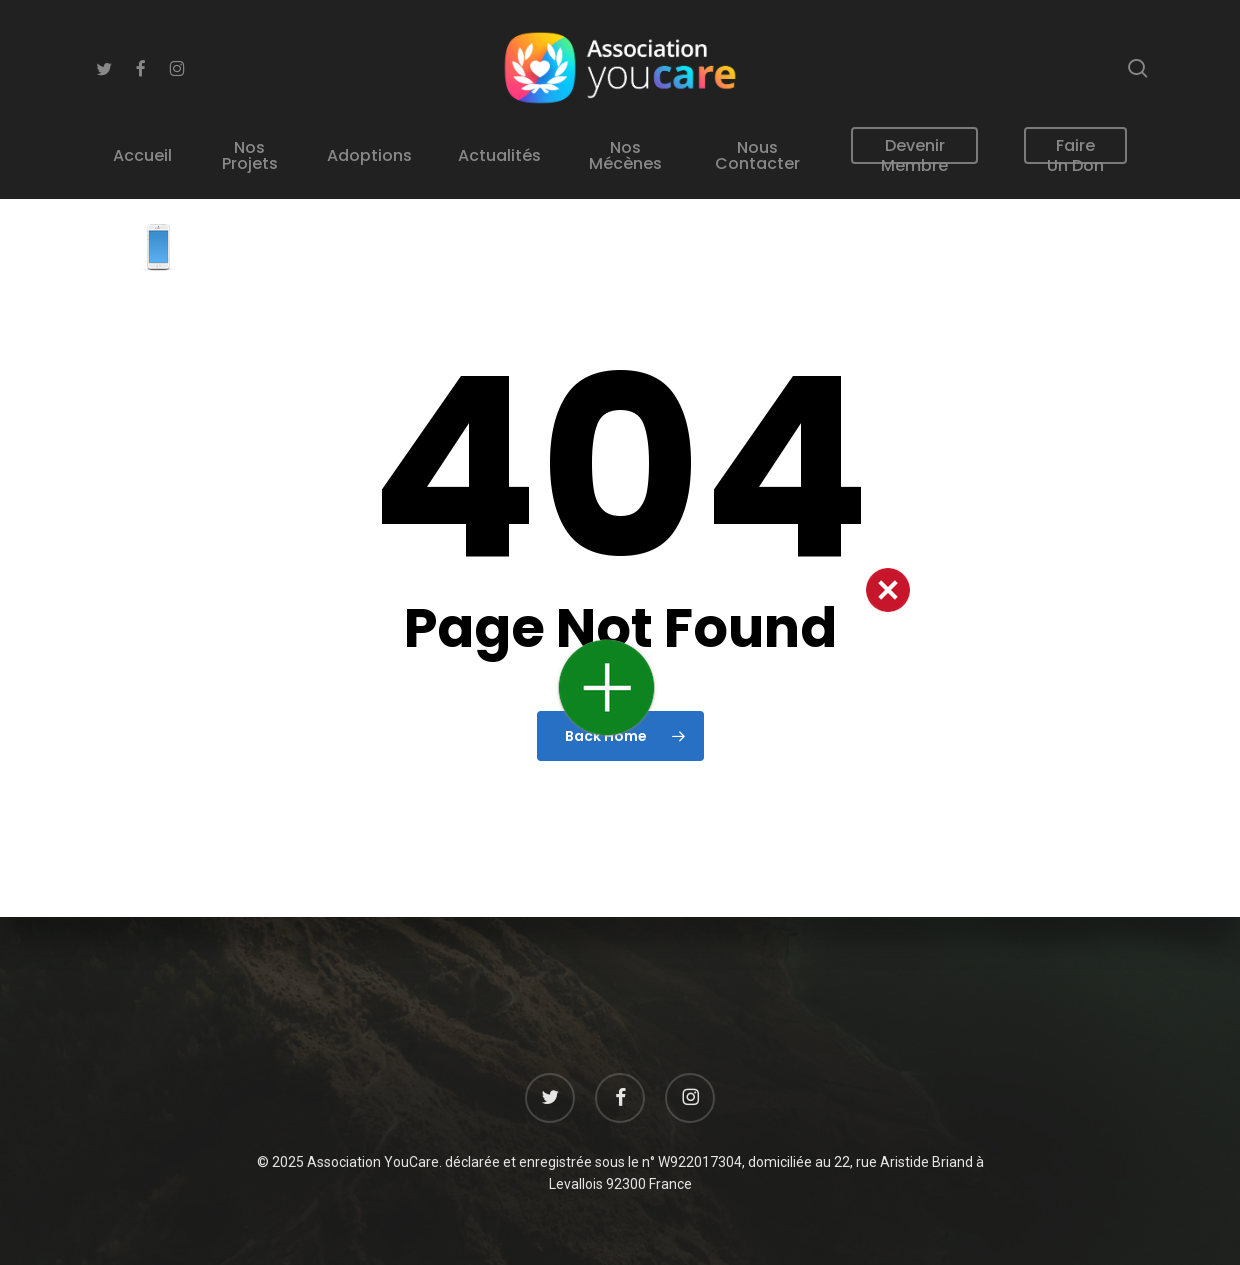 This screenshot has width=1240, height=1265. I want to click on close the current window or dialog, so click(888, 590).